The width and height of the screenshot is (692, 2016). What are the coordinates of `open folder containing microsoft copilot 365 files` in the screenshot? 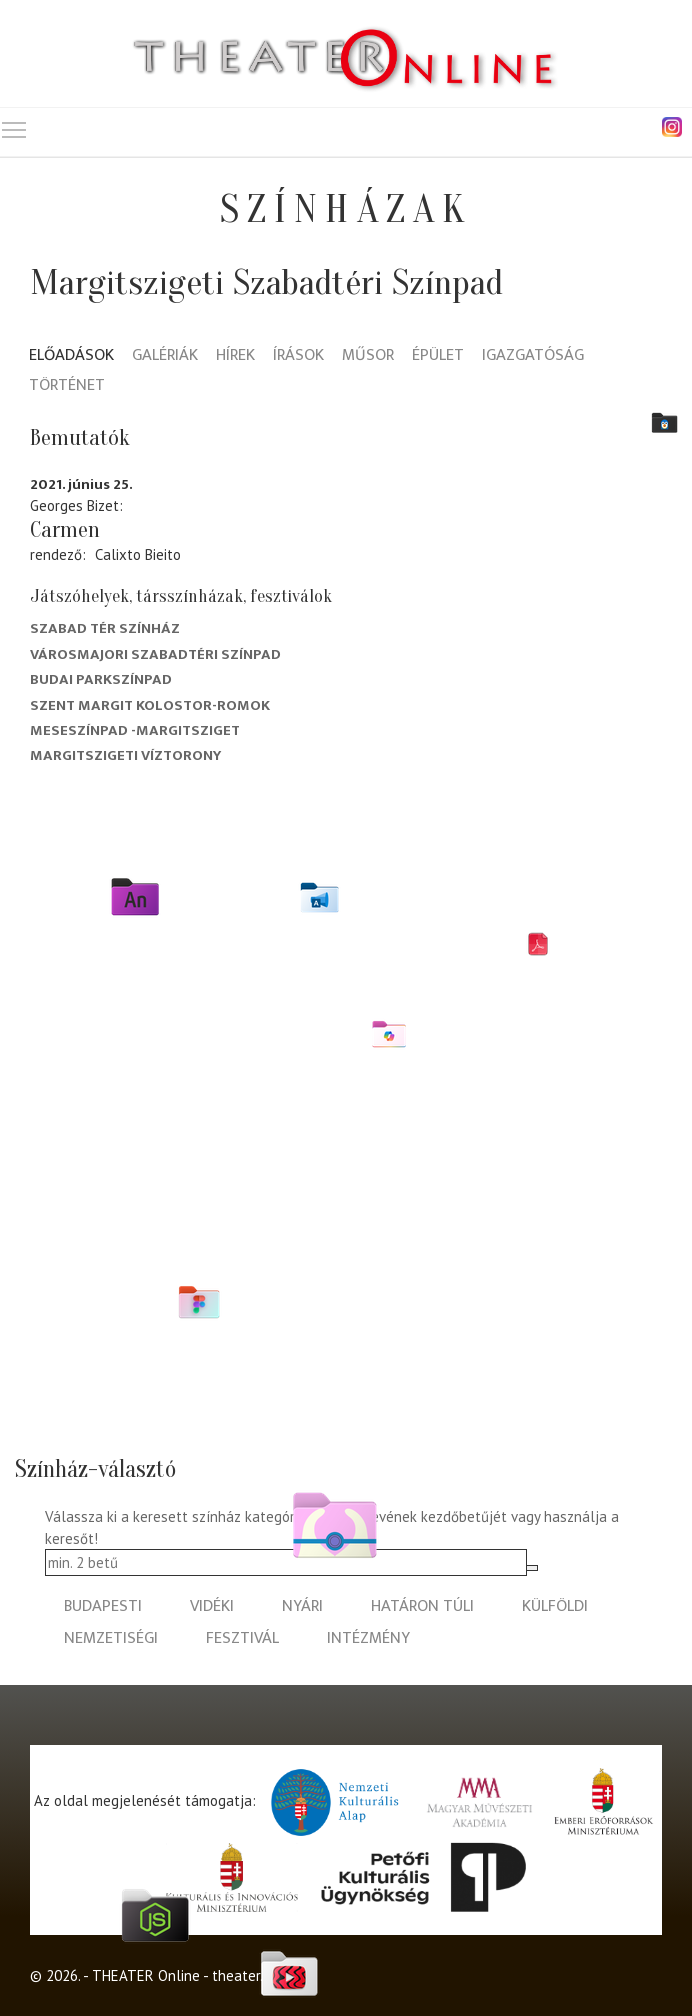 It's located at (389, 1035).